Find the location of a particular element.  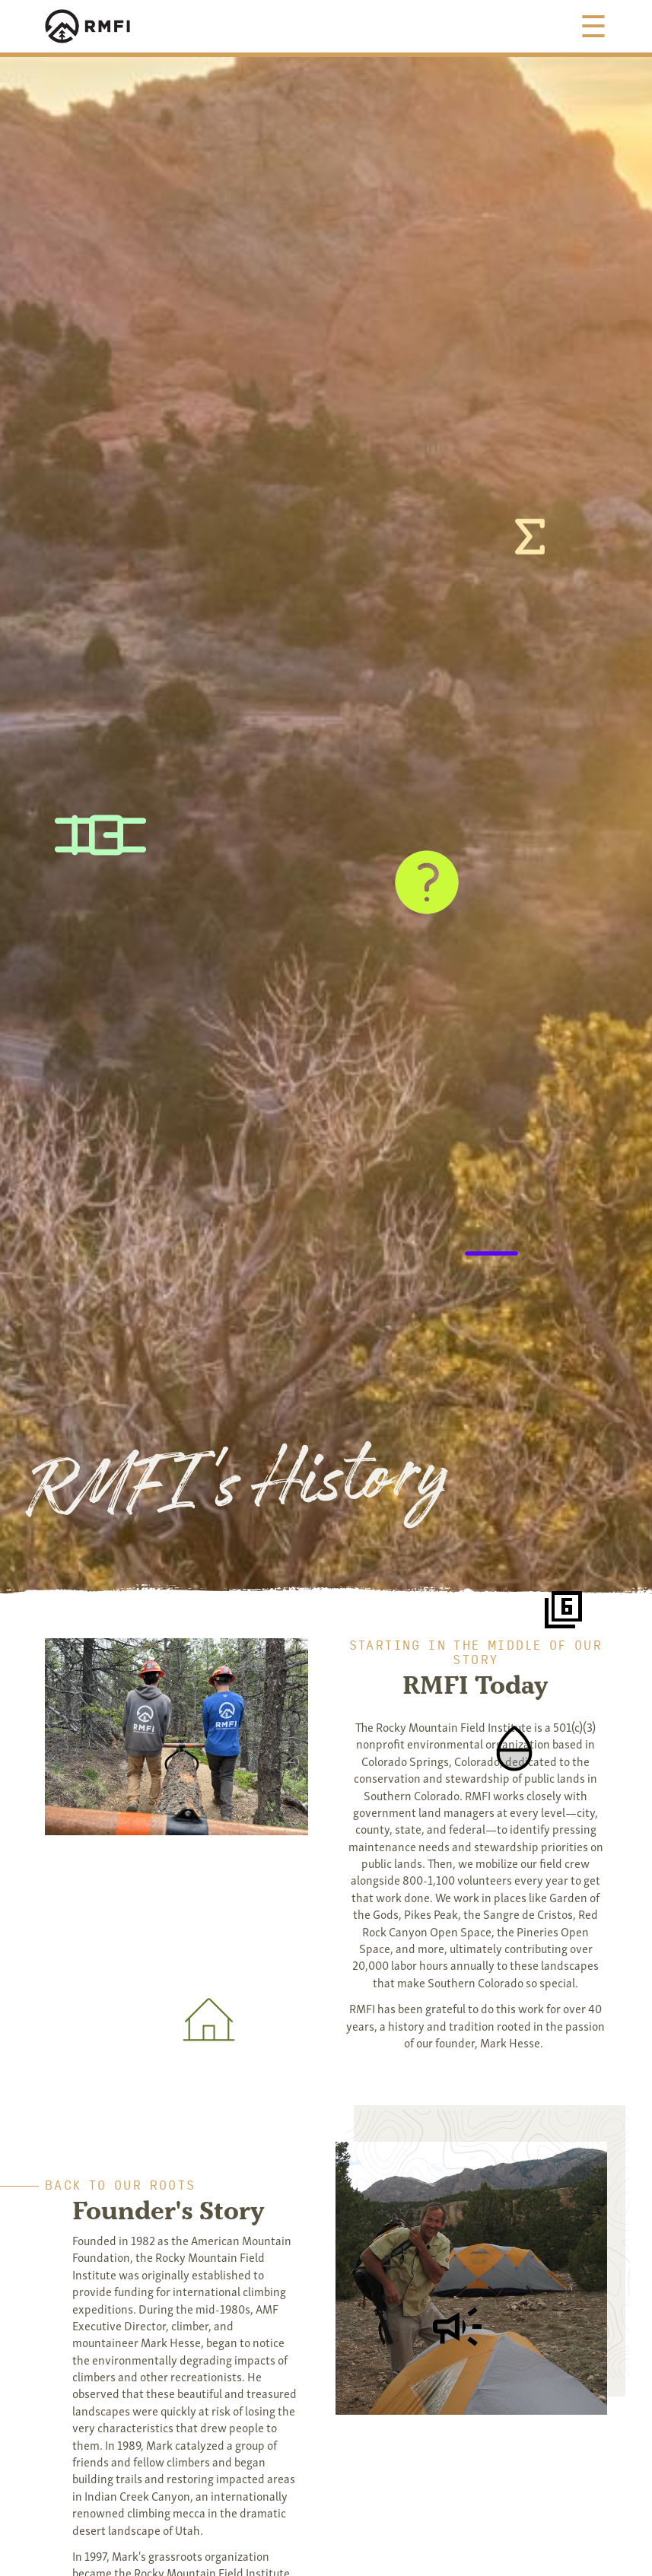

navigate to home screen is located at coordinates (208, 2020).